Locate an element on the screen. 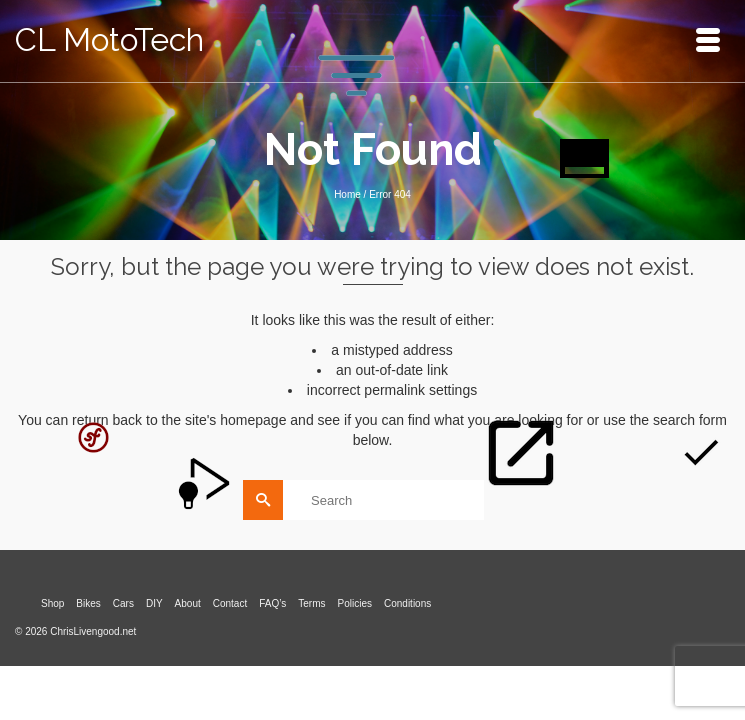 Image resolution: width=745 pixels, height=720 pixels. run tests with code coverage is located at coordinates (202, 481).